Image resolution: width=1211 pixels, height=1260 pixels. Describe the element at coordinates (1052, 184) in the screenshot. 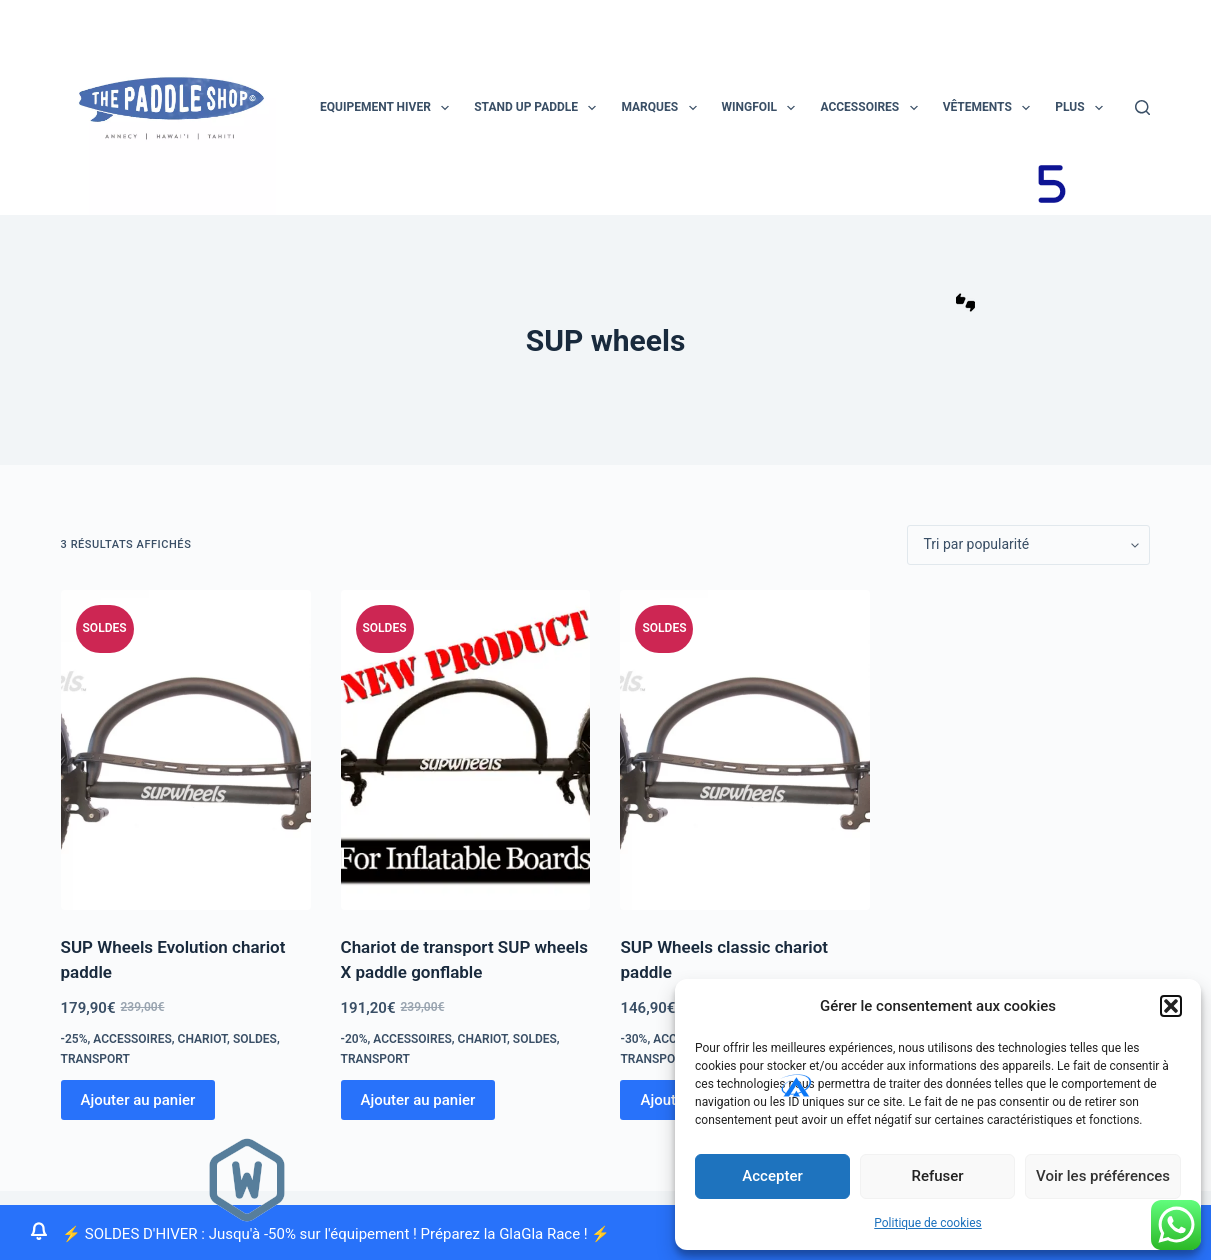

I see `indicates the number five in a list or count` at that location.